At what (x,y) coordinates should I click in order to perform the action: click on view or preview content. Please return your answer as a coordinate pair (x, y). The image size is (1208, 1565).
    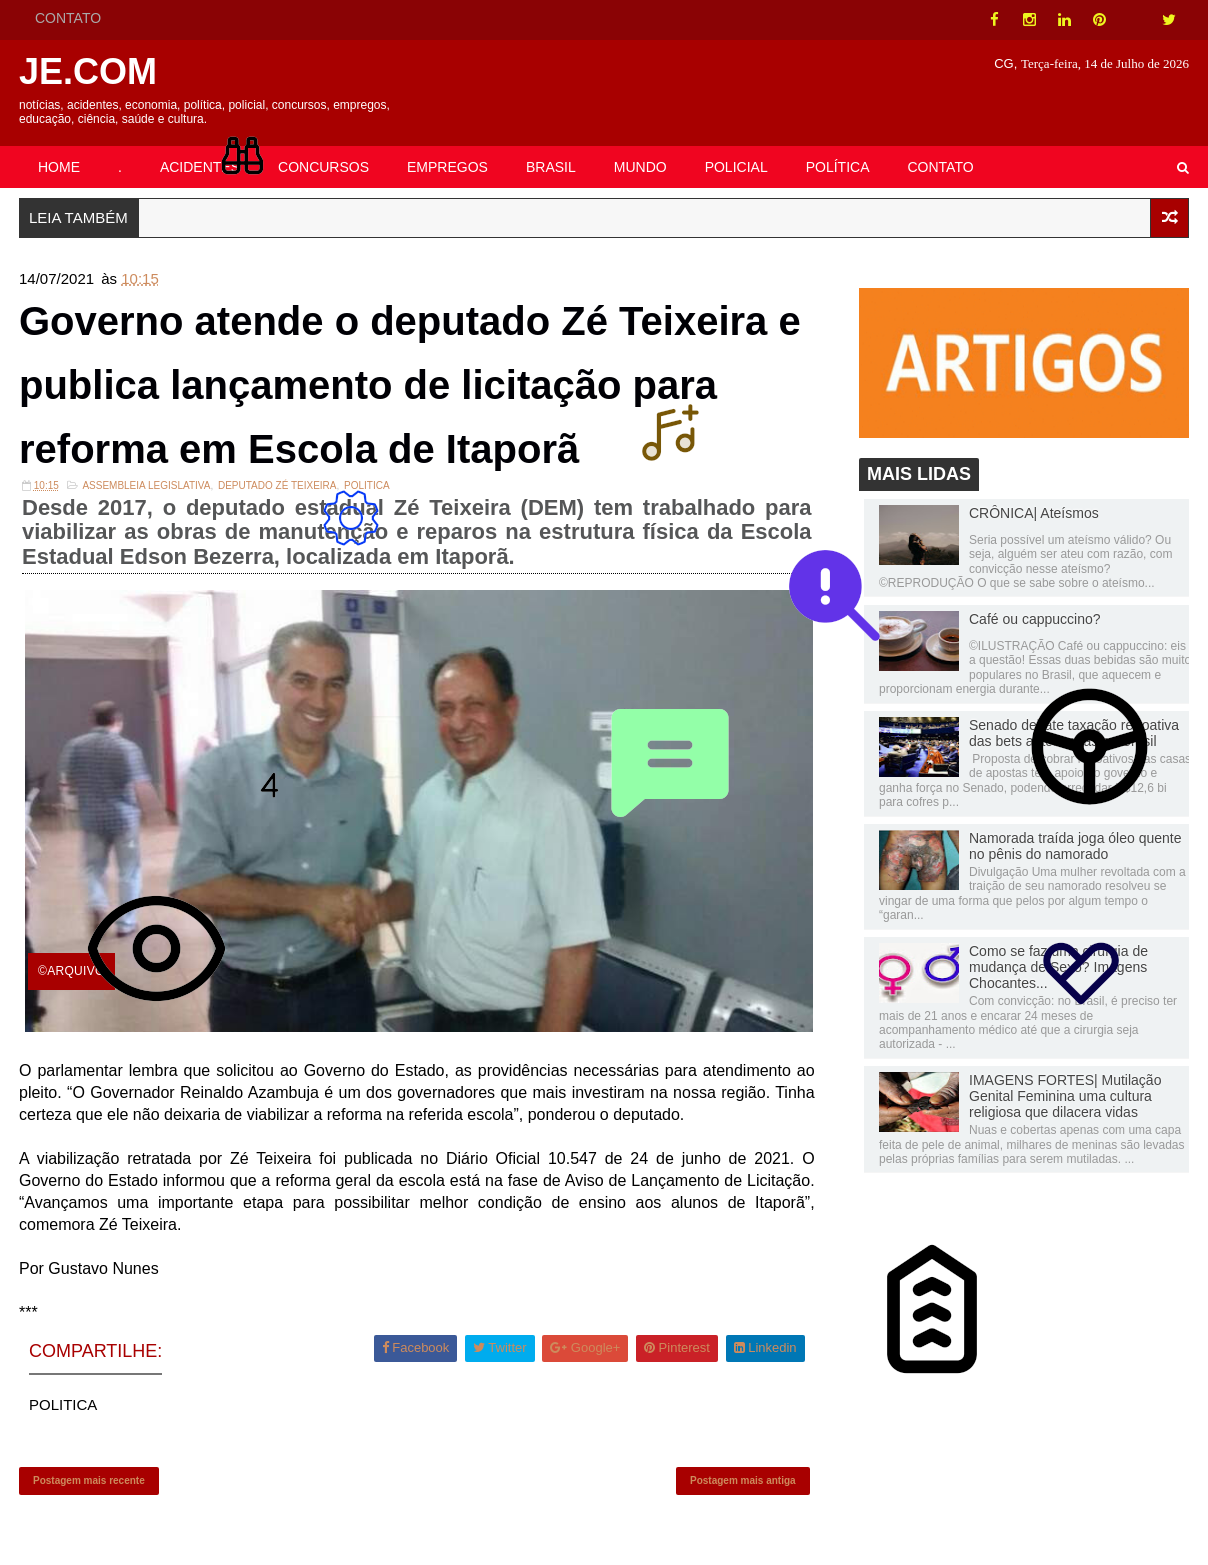
    Looking at the image, I should click on (156, 948).